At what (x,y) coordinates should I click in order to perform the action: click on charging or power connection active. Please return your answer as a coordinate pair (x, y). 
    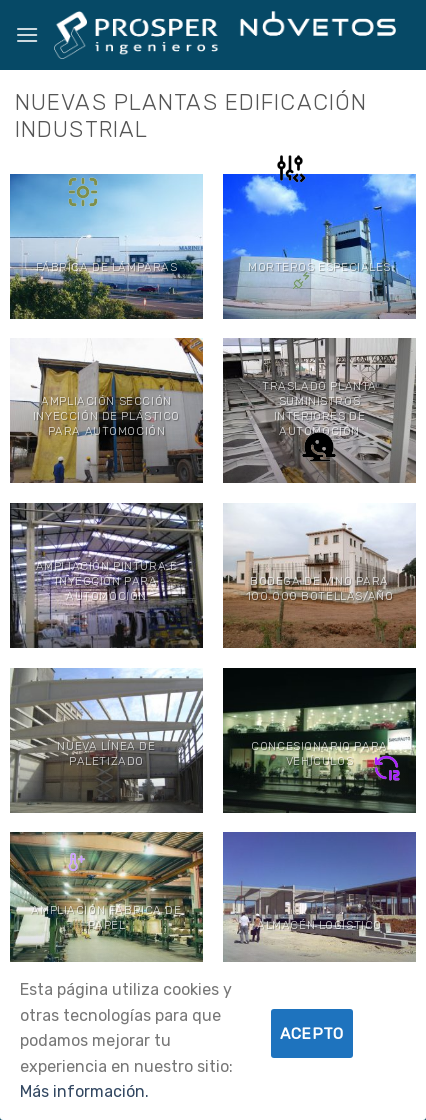
    Looking at the image, I should click on (302, 280).